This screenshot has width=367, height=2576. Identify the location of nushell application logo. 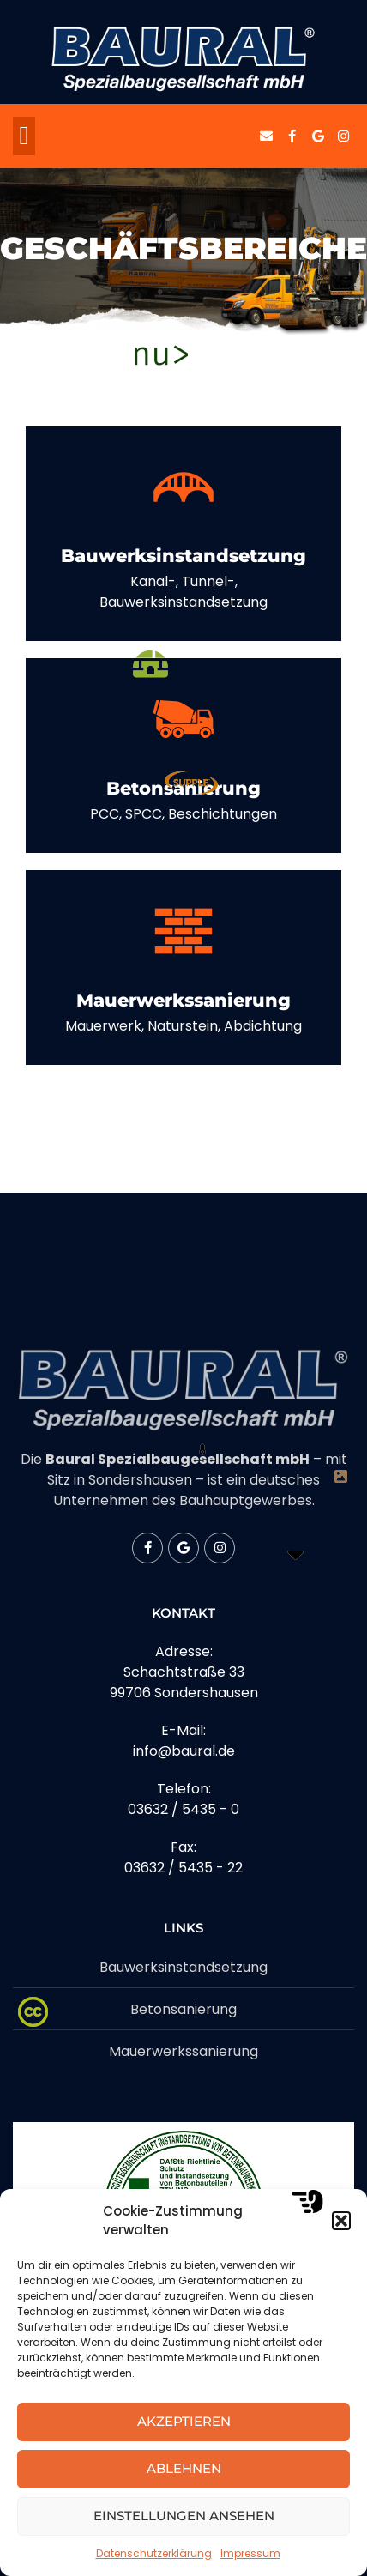
(161, 355).